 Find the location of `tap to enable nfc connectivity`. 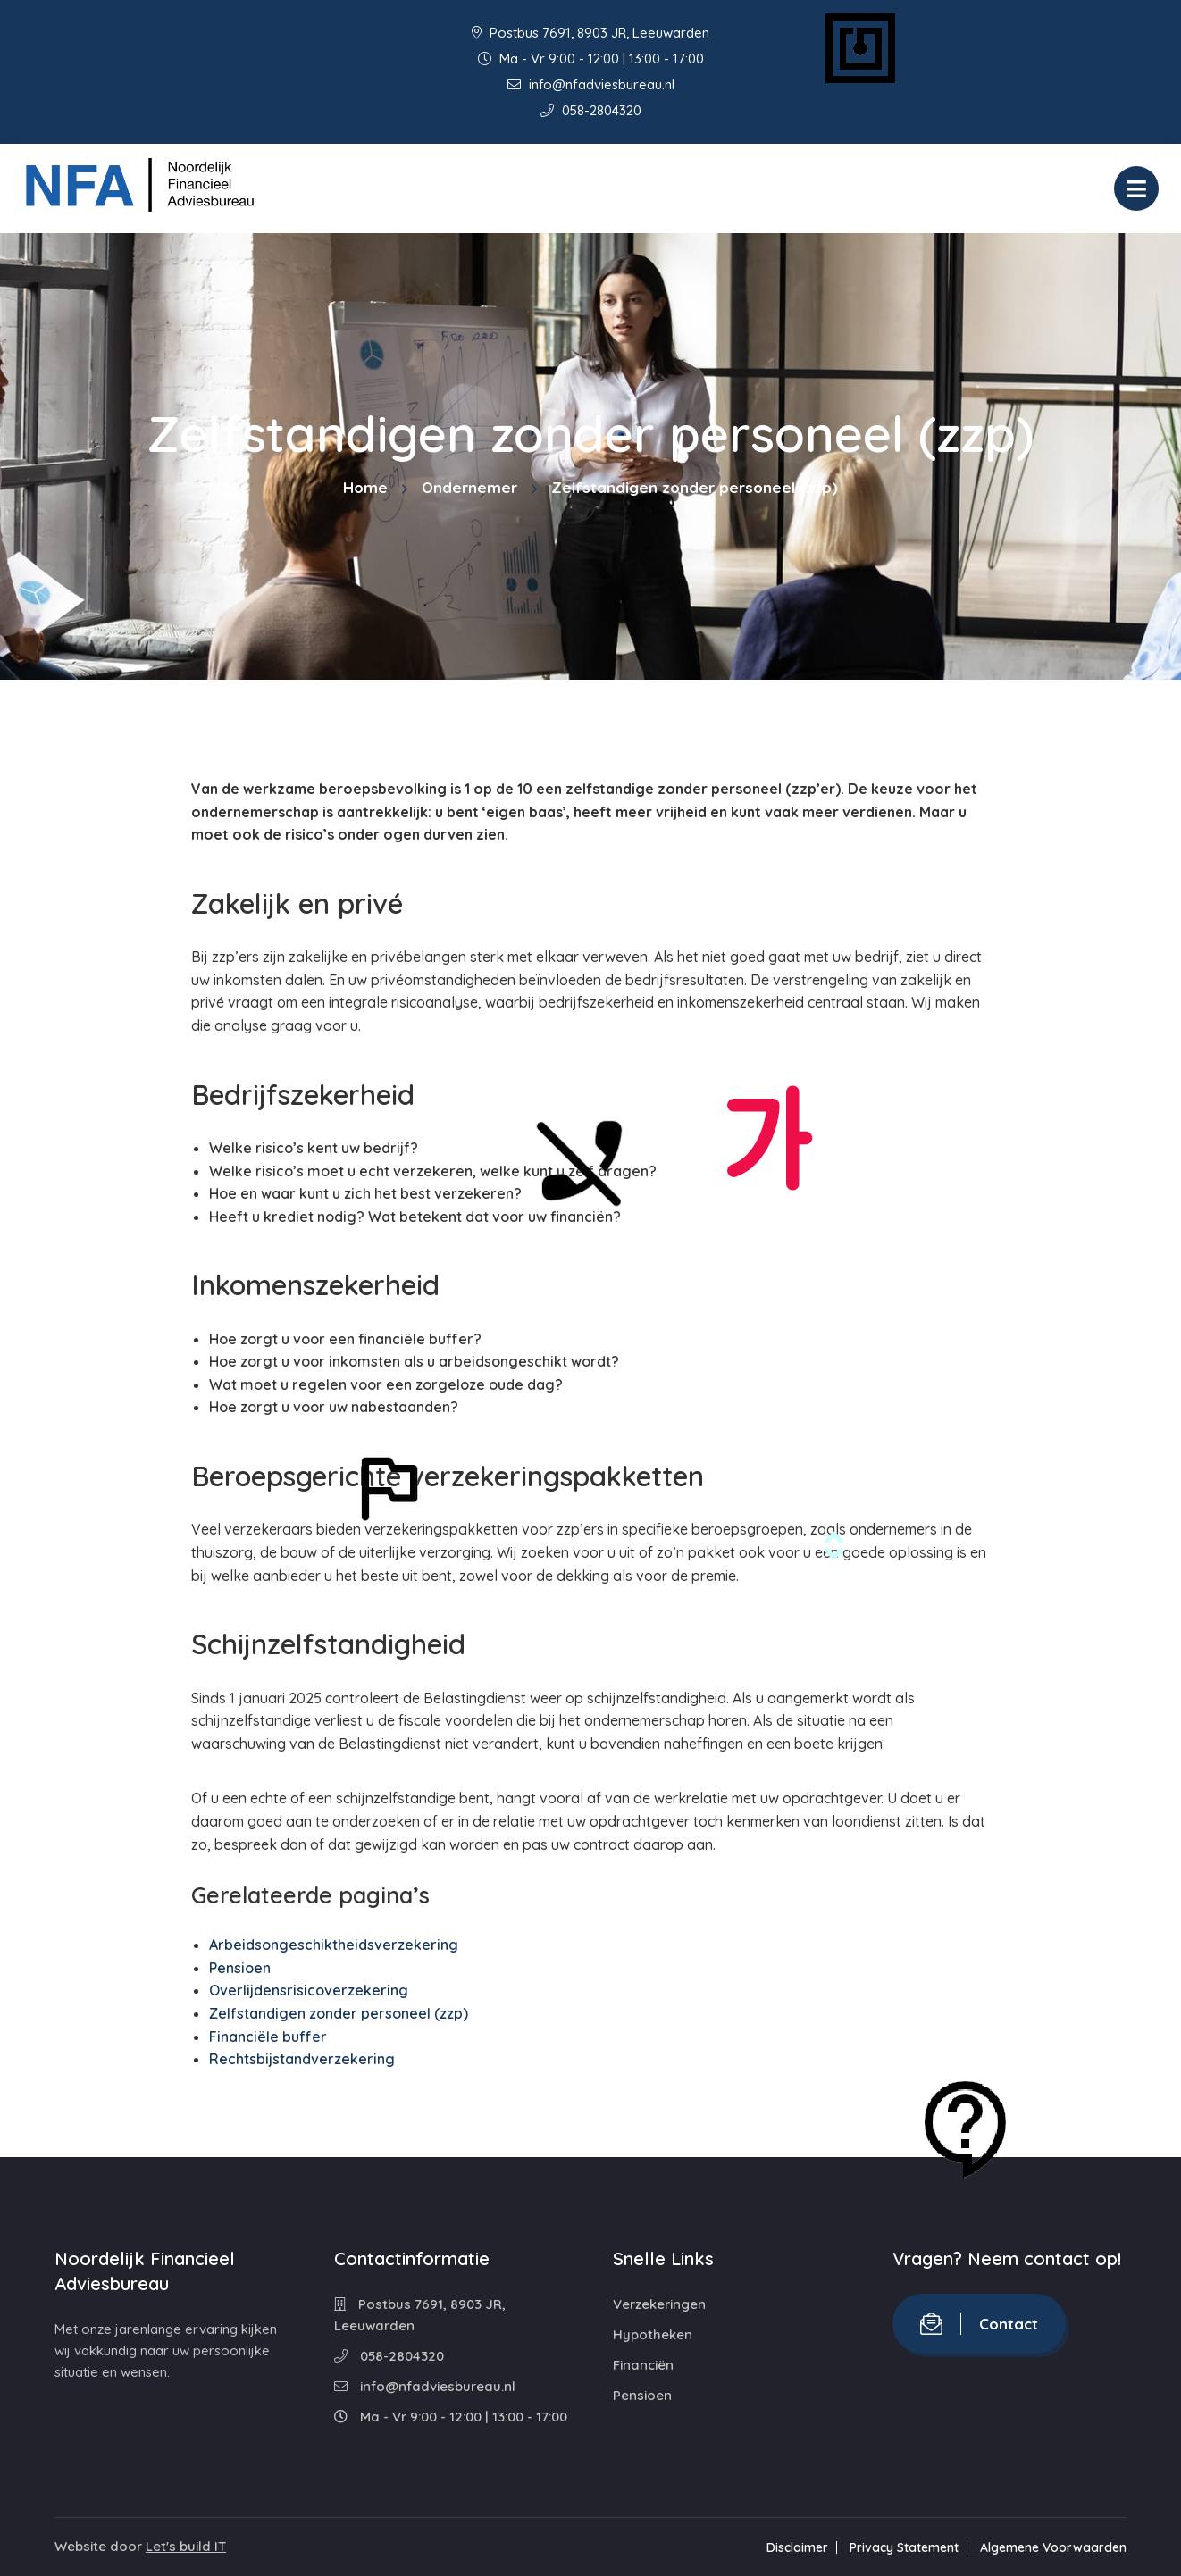

tap to enable nfc connectivity is located at coordinates (860, 48).